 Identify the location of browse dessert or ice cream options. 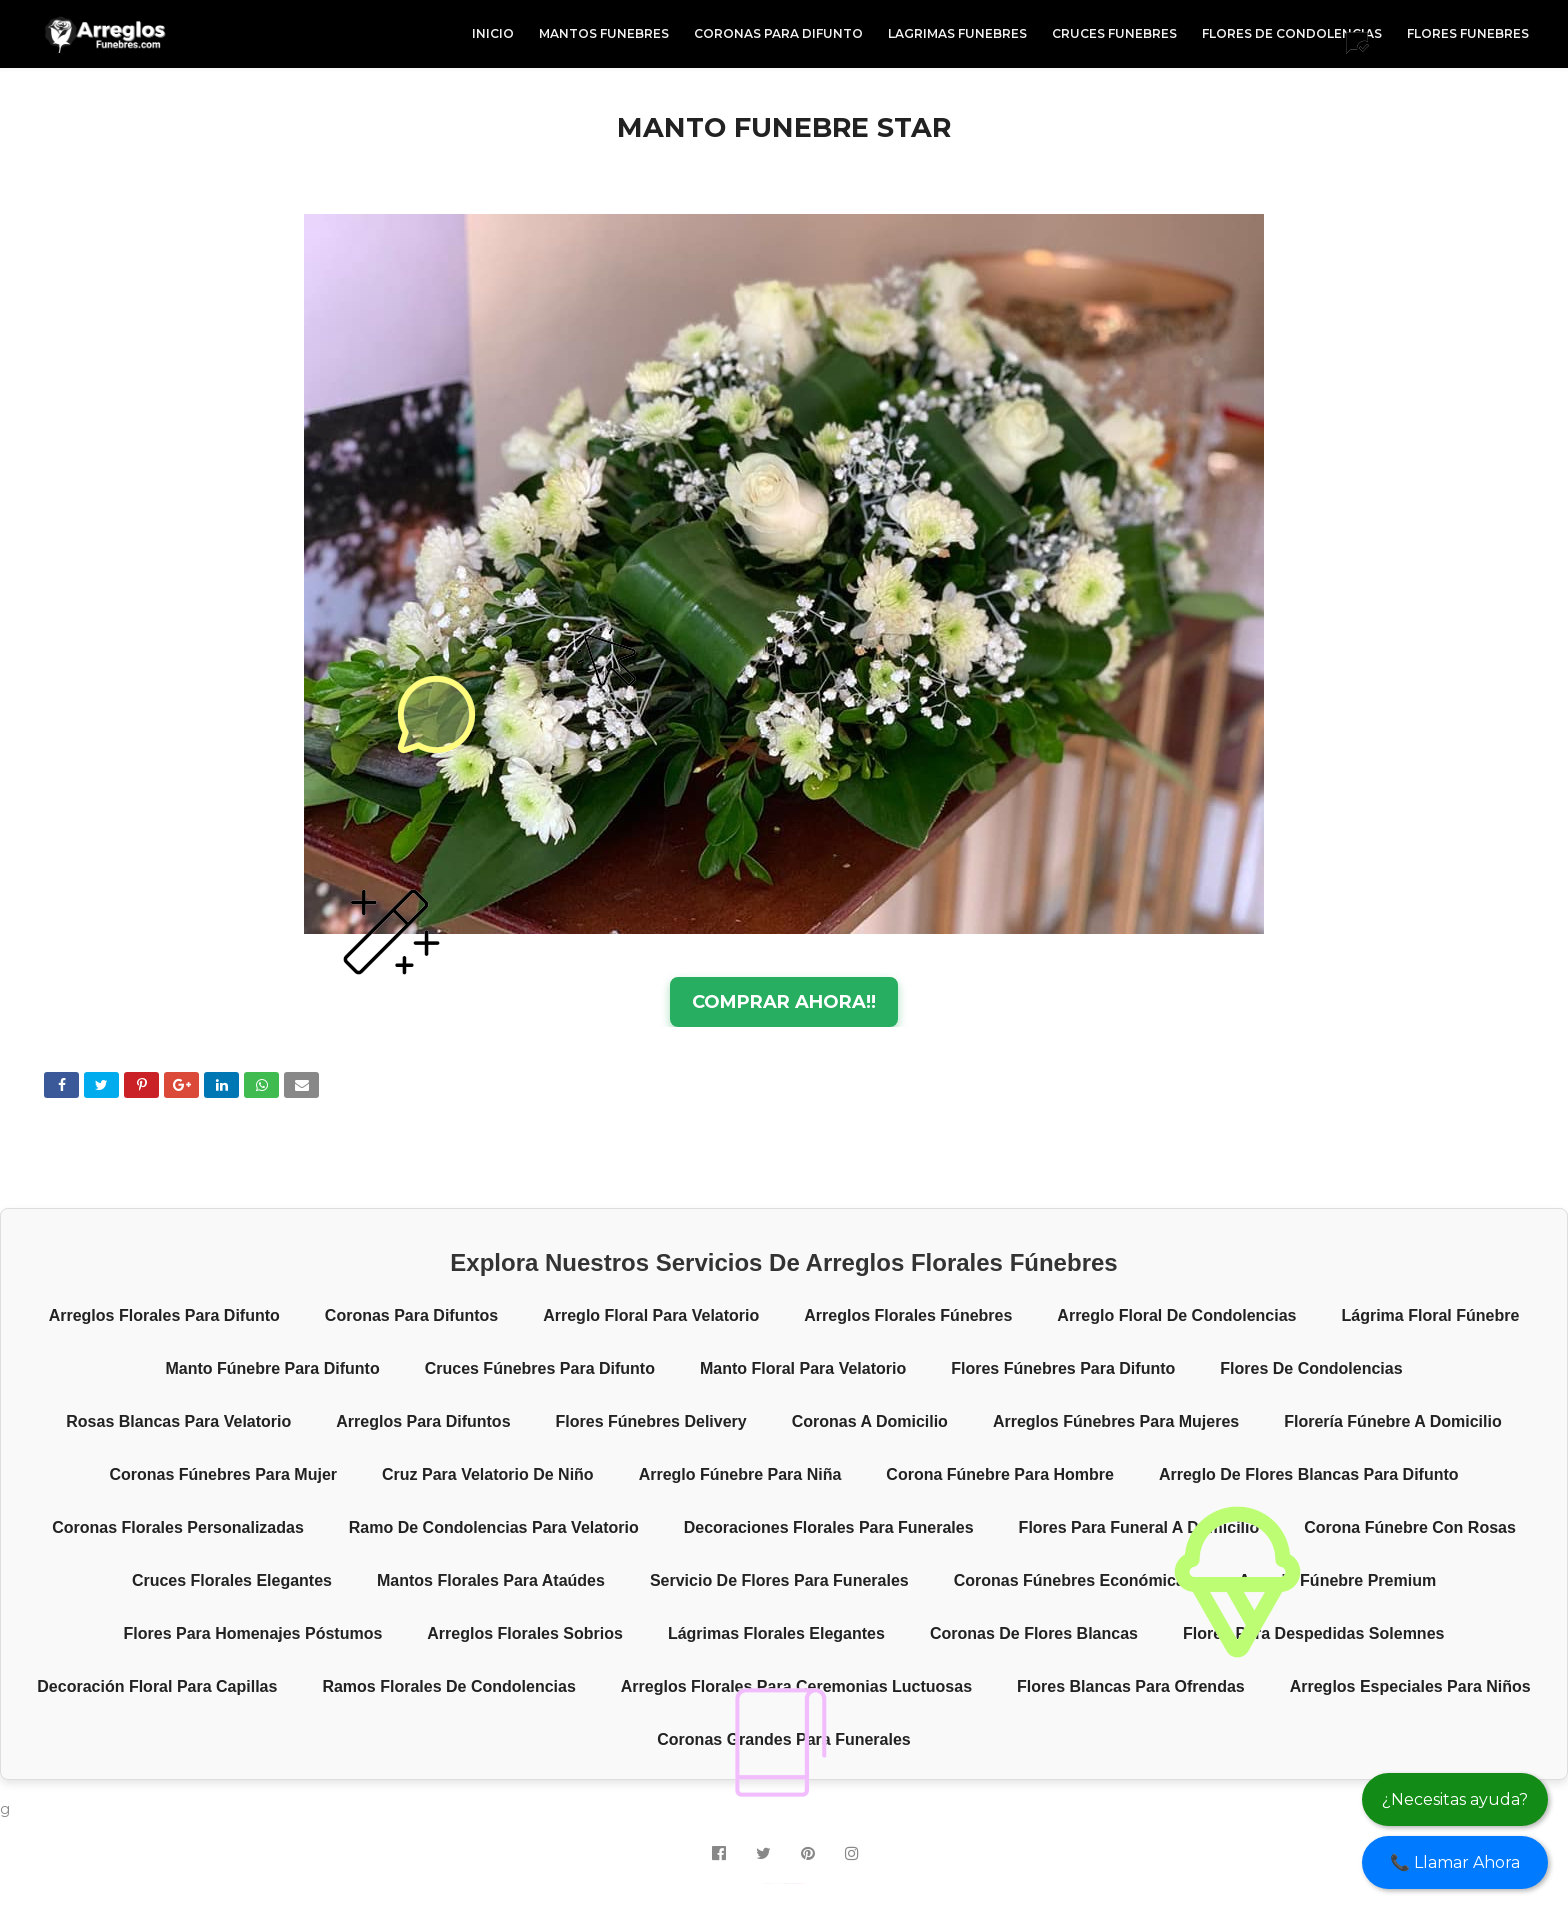
(1237, 1579).